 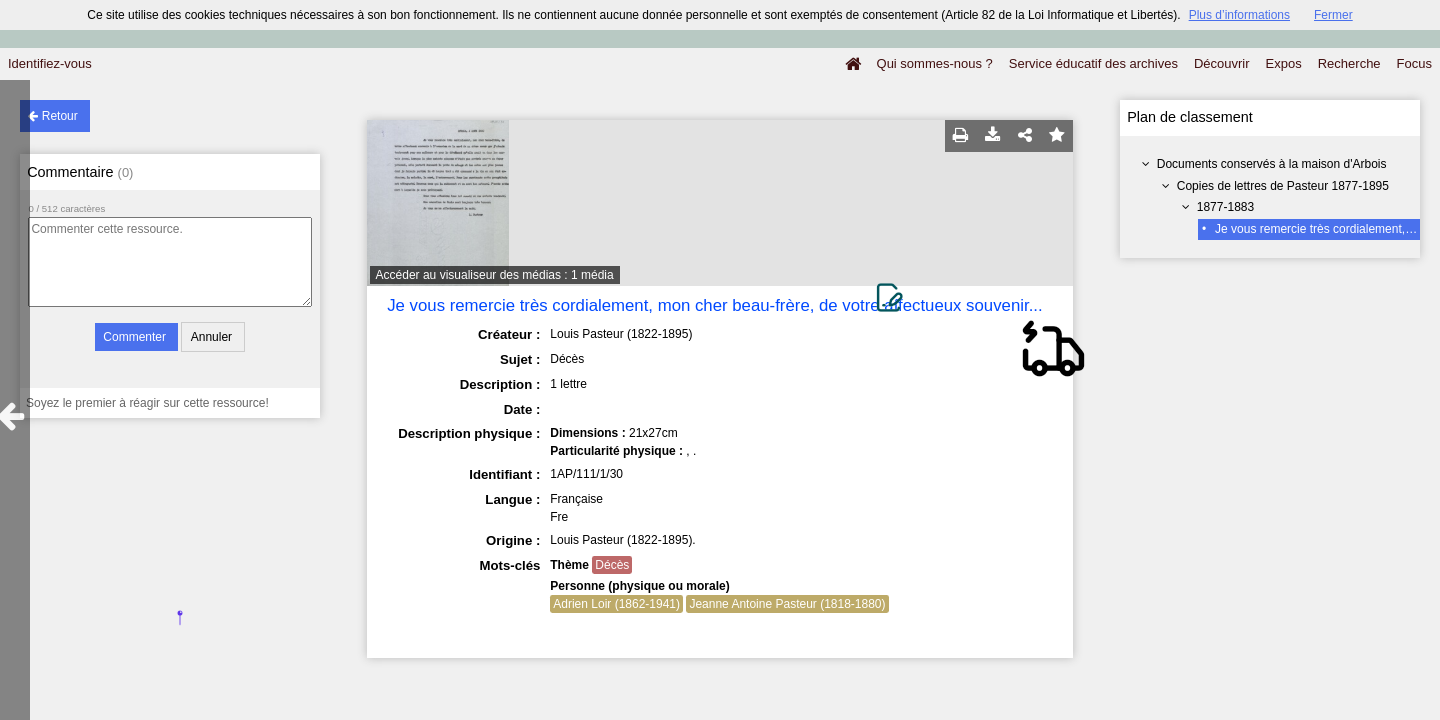 I want to click on mark a location on the map, so click(x=180, y=618).